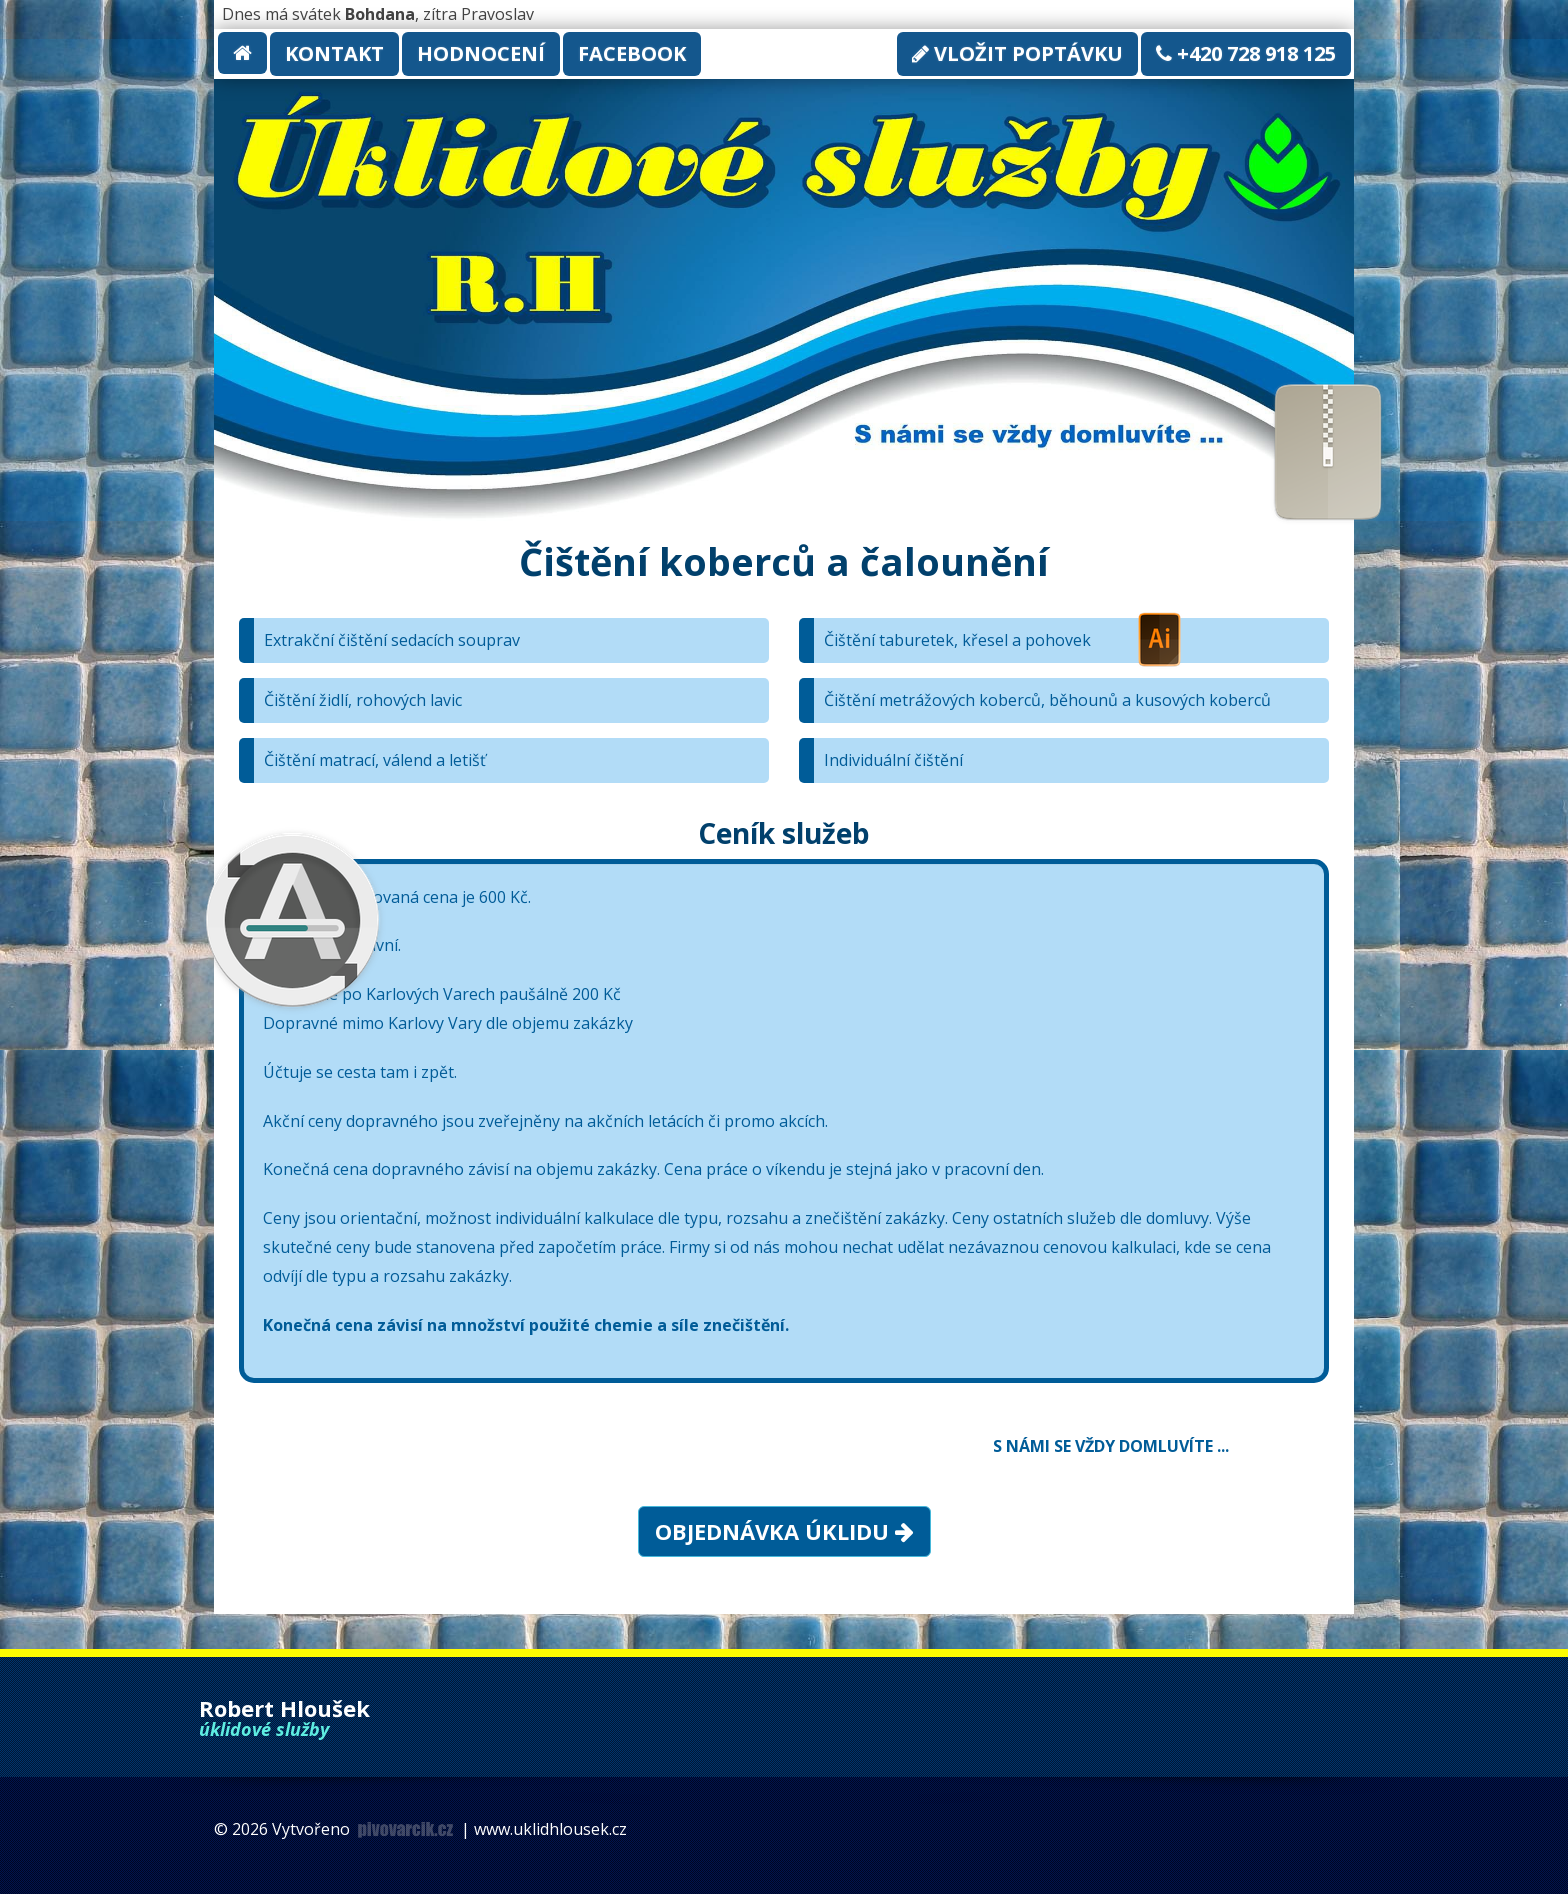 Image resolution: width=1568 pixels, height=1894 pixels. What do you see at coordinates (1328, 452) in the screenshot?
I see `open the archive manager application` at bounding box center [1328, 452].